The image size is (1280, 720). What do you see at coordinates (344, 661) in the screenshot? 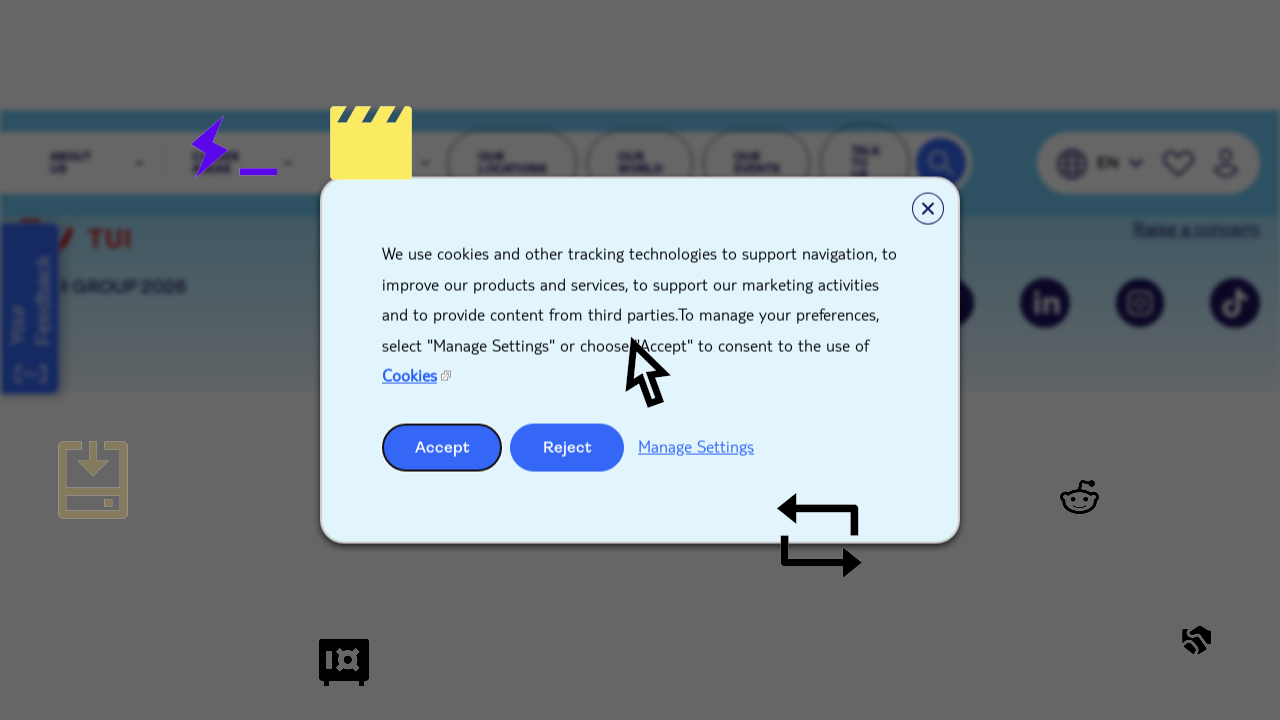
I see `access secure storage or vault` at bounding box center [344, 661].